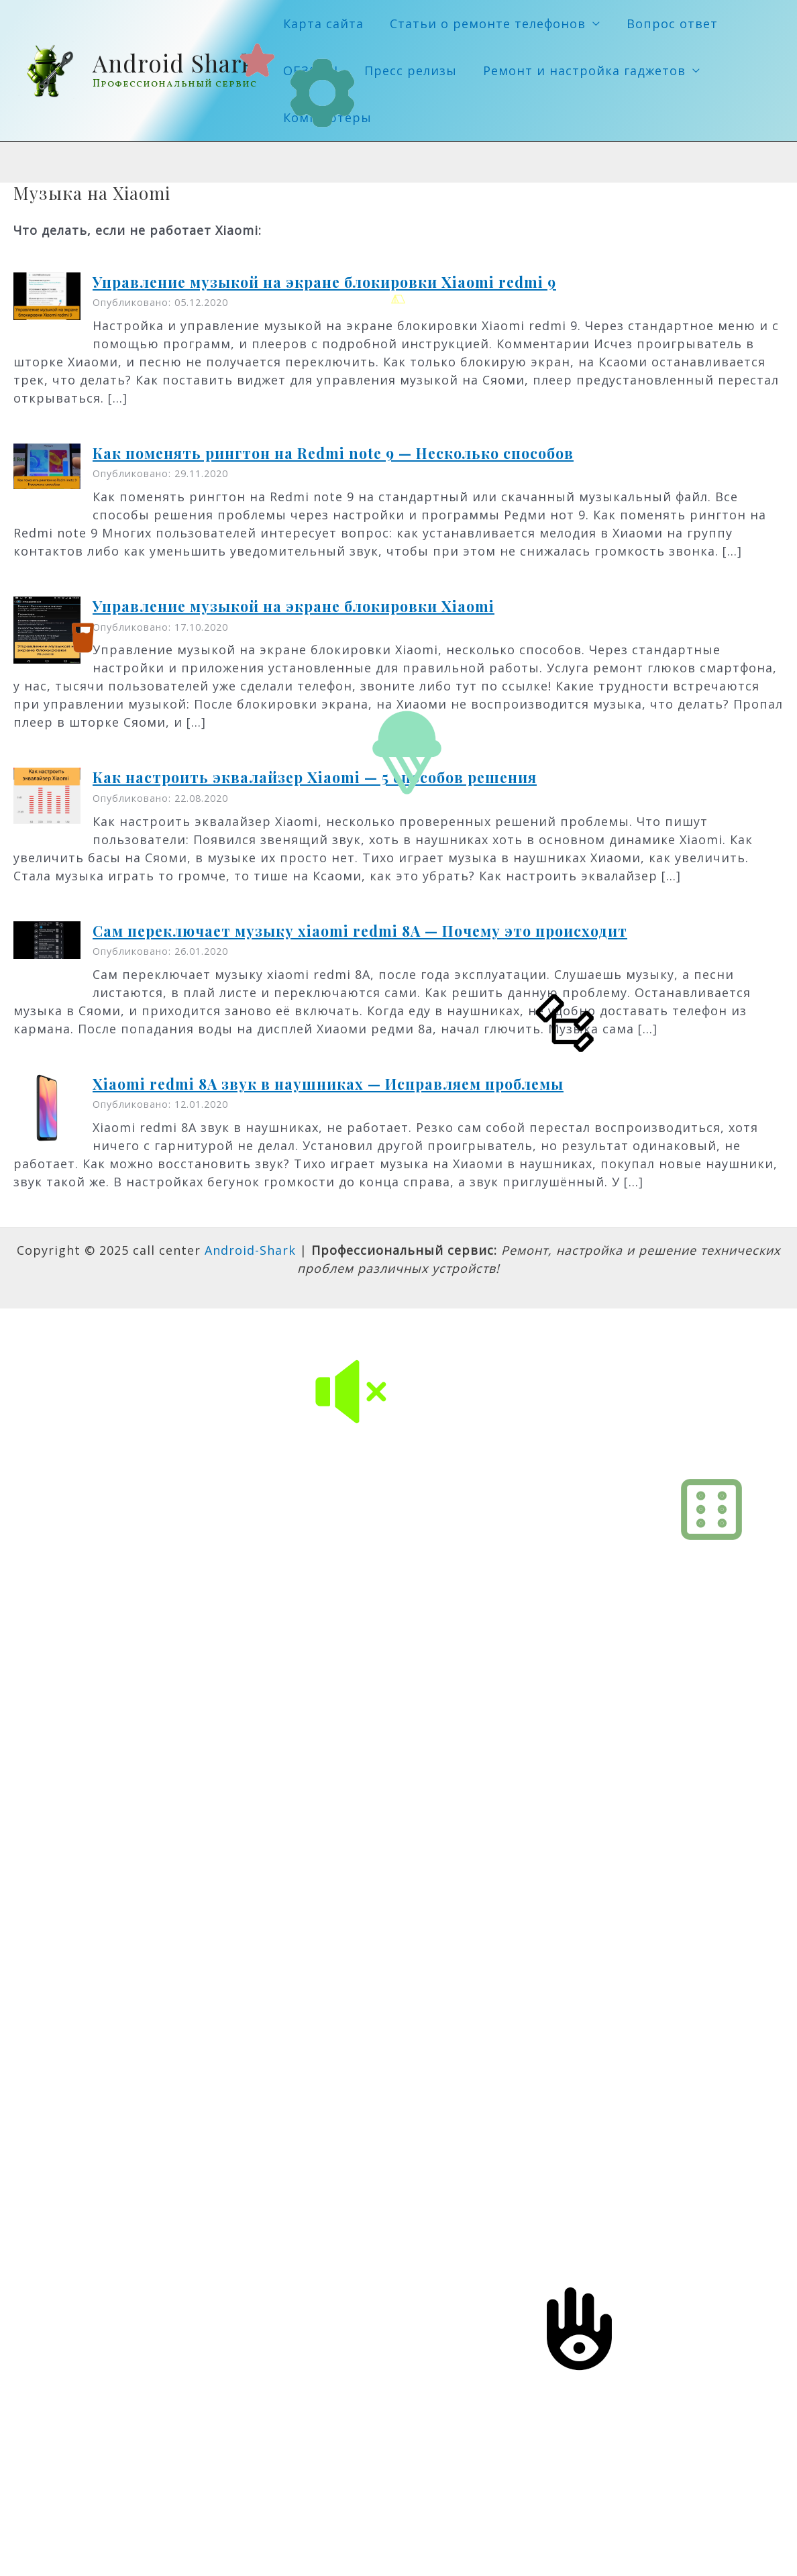 This screenshot has height=2576, width=797. What do you see at coordinates (407, 751) in the screenshot?
I see `browse dessert or ice cream options` at bounding box center [407, 751].